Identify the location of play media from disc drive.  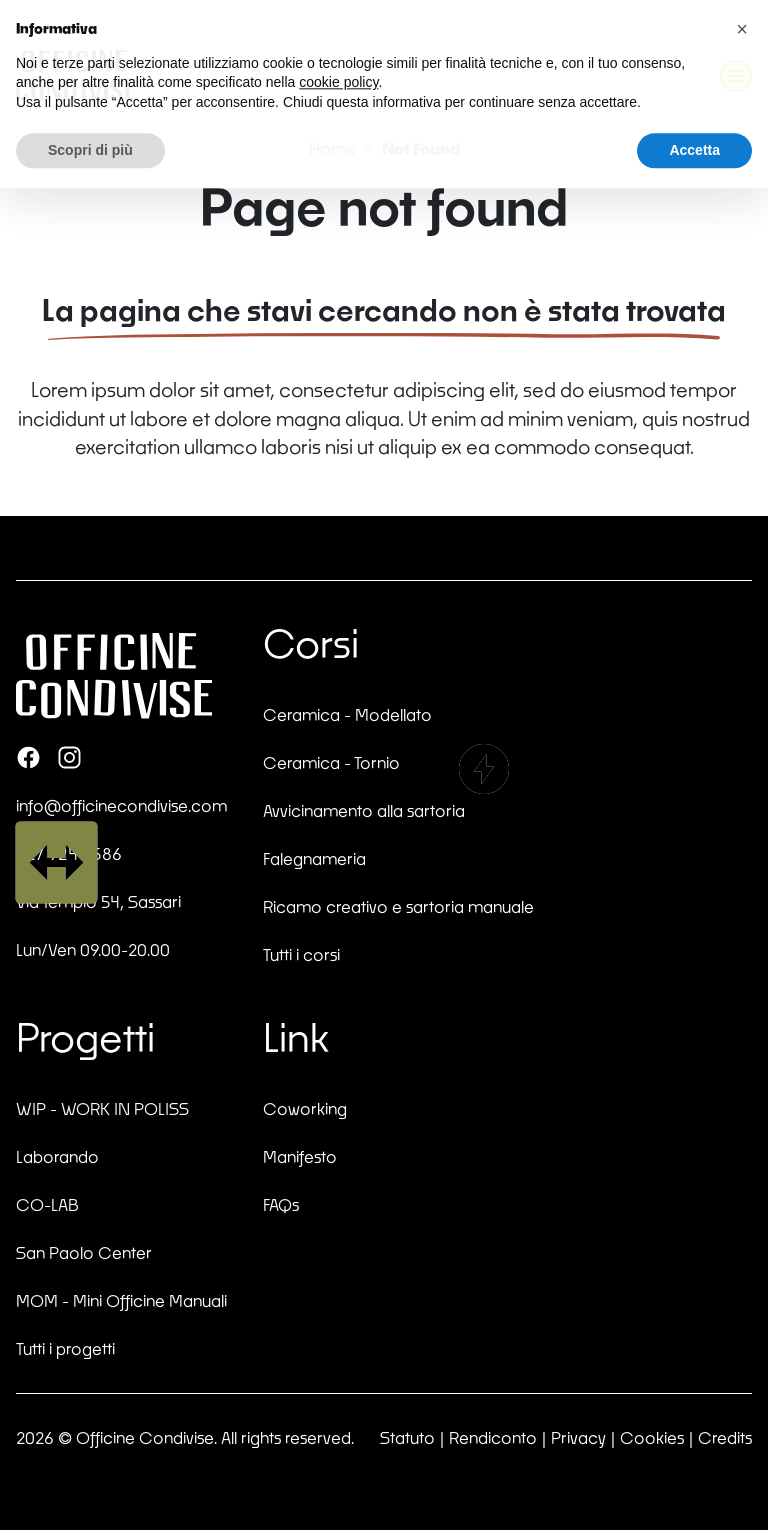
(484, 769).